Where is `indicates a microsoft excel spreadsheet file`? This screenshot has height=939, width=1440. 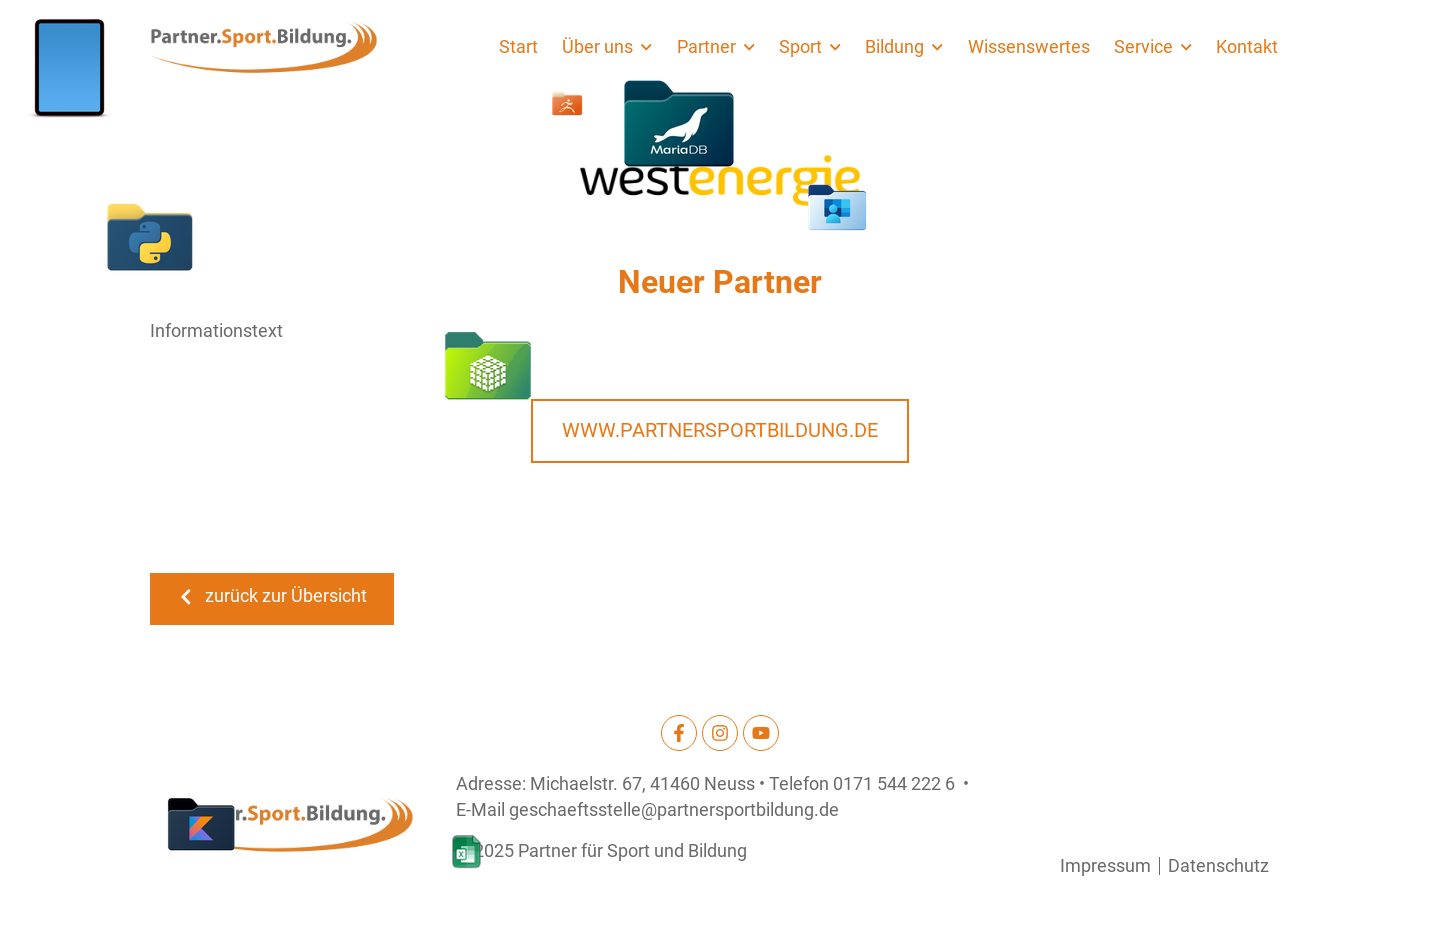
indicates a microsoft excel spreadsheet file is located at coordinates (466, 851).